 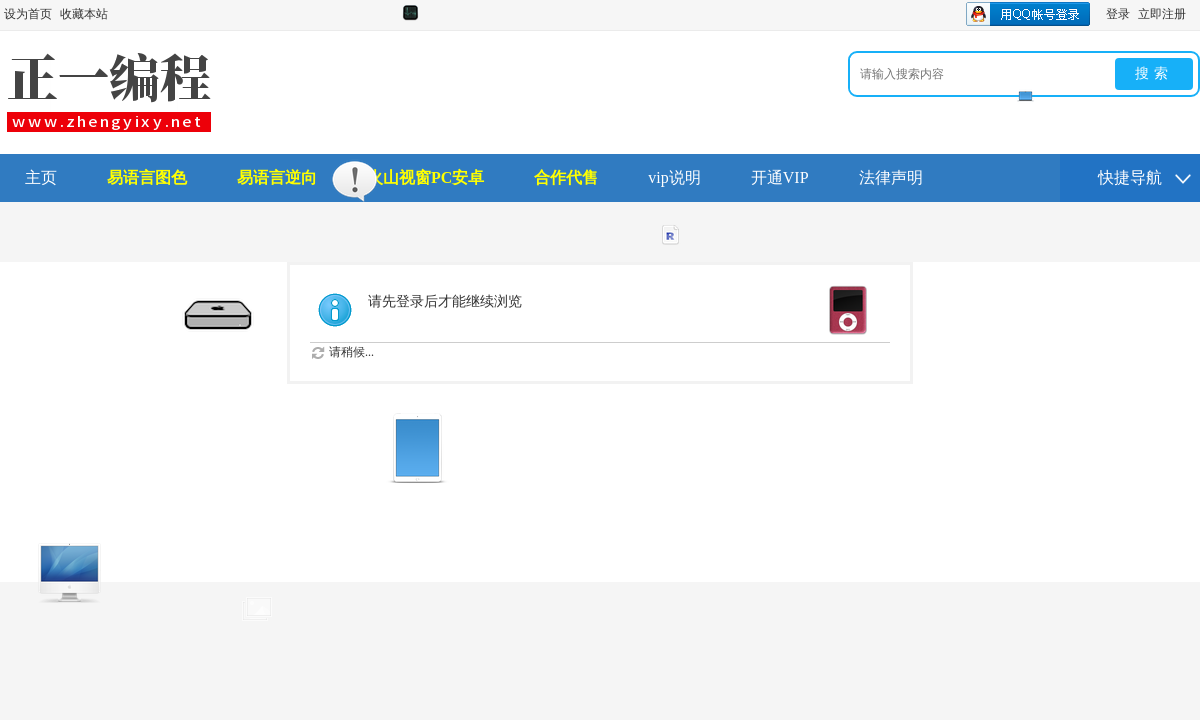 I want to click on represents an iMac computer in system settings, so click(x=69, y=572).